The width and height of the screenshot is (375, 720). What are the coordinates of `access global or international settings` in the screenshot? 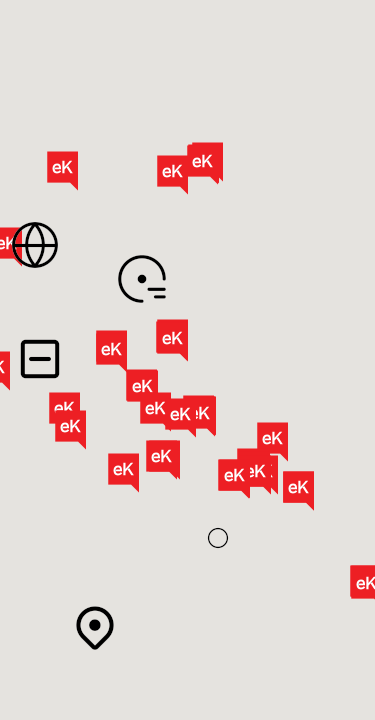 It's located at (35, 245).